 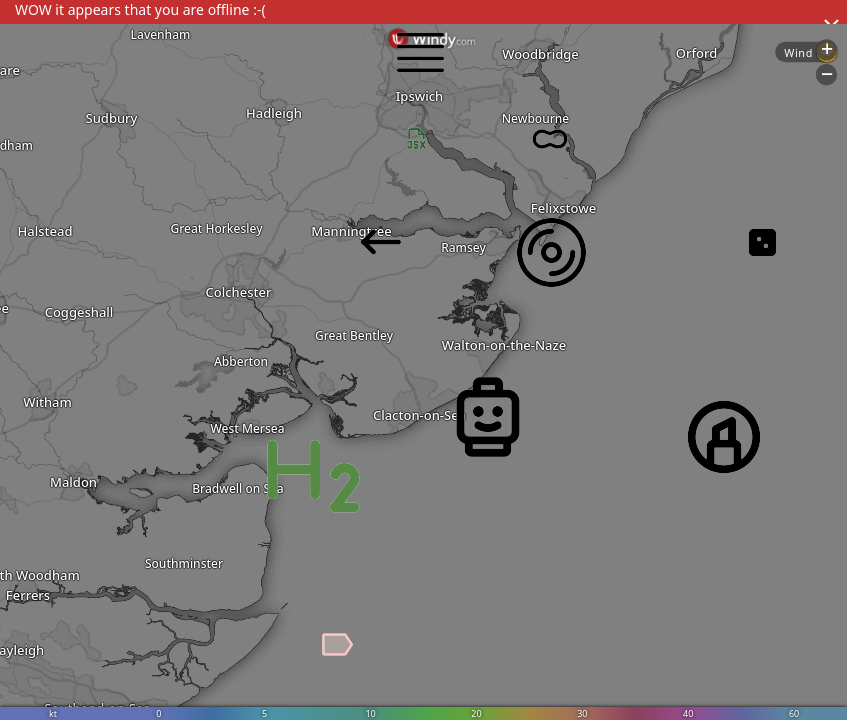 What do you see at coordinates (308, 474) in the screenshot?
I see `format text as heading level 2` at bounding box center [308, 474].